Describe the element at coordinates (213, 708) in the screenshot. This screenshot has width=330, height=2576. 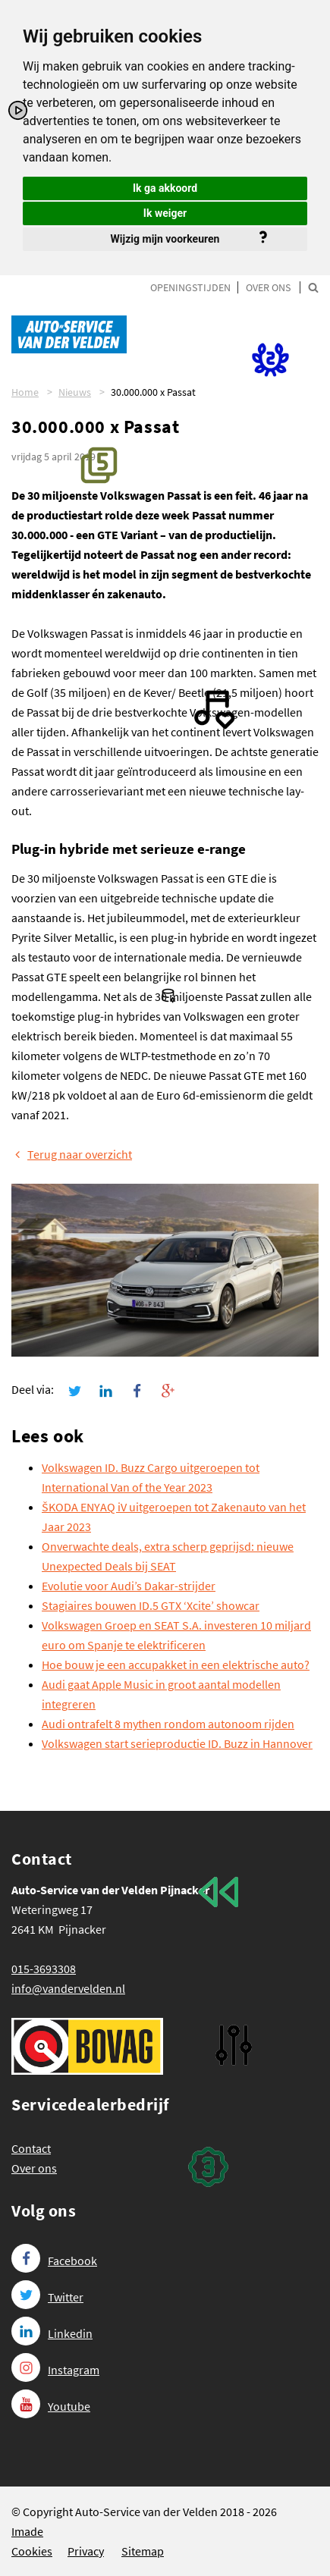
I see `add song to favorites` at that location.